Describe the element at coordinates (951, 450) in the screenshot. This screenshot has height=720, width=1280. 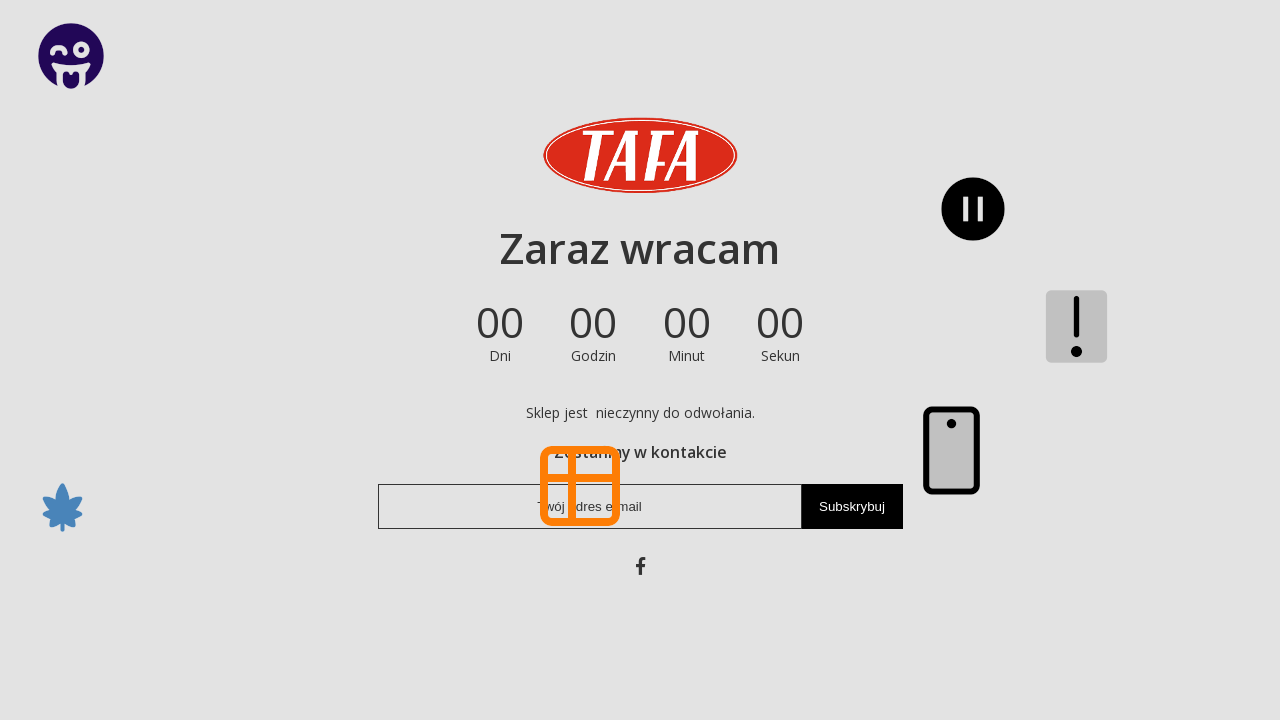
I see `access device camera settings` at that location.